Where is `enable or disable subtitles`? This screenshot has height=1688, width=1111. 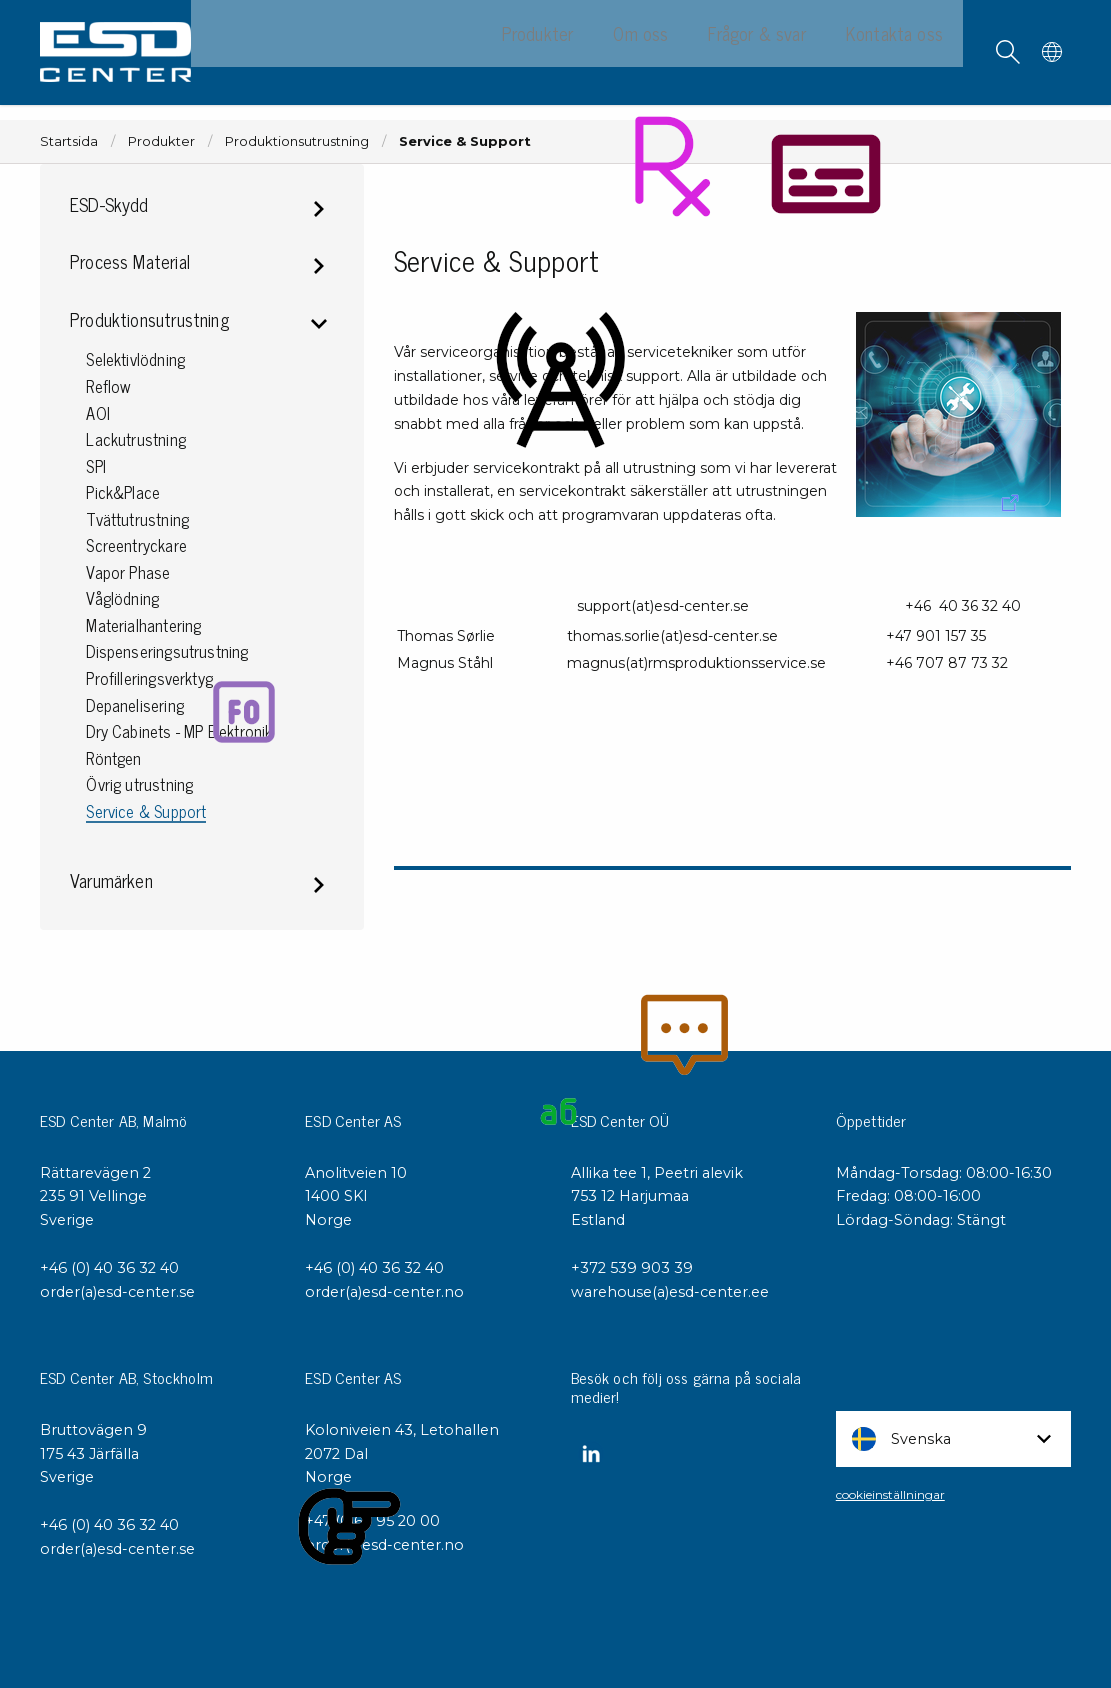 enable or disable subtitles is located at coordinates (826, 174).